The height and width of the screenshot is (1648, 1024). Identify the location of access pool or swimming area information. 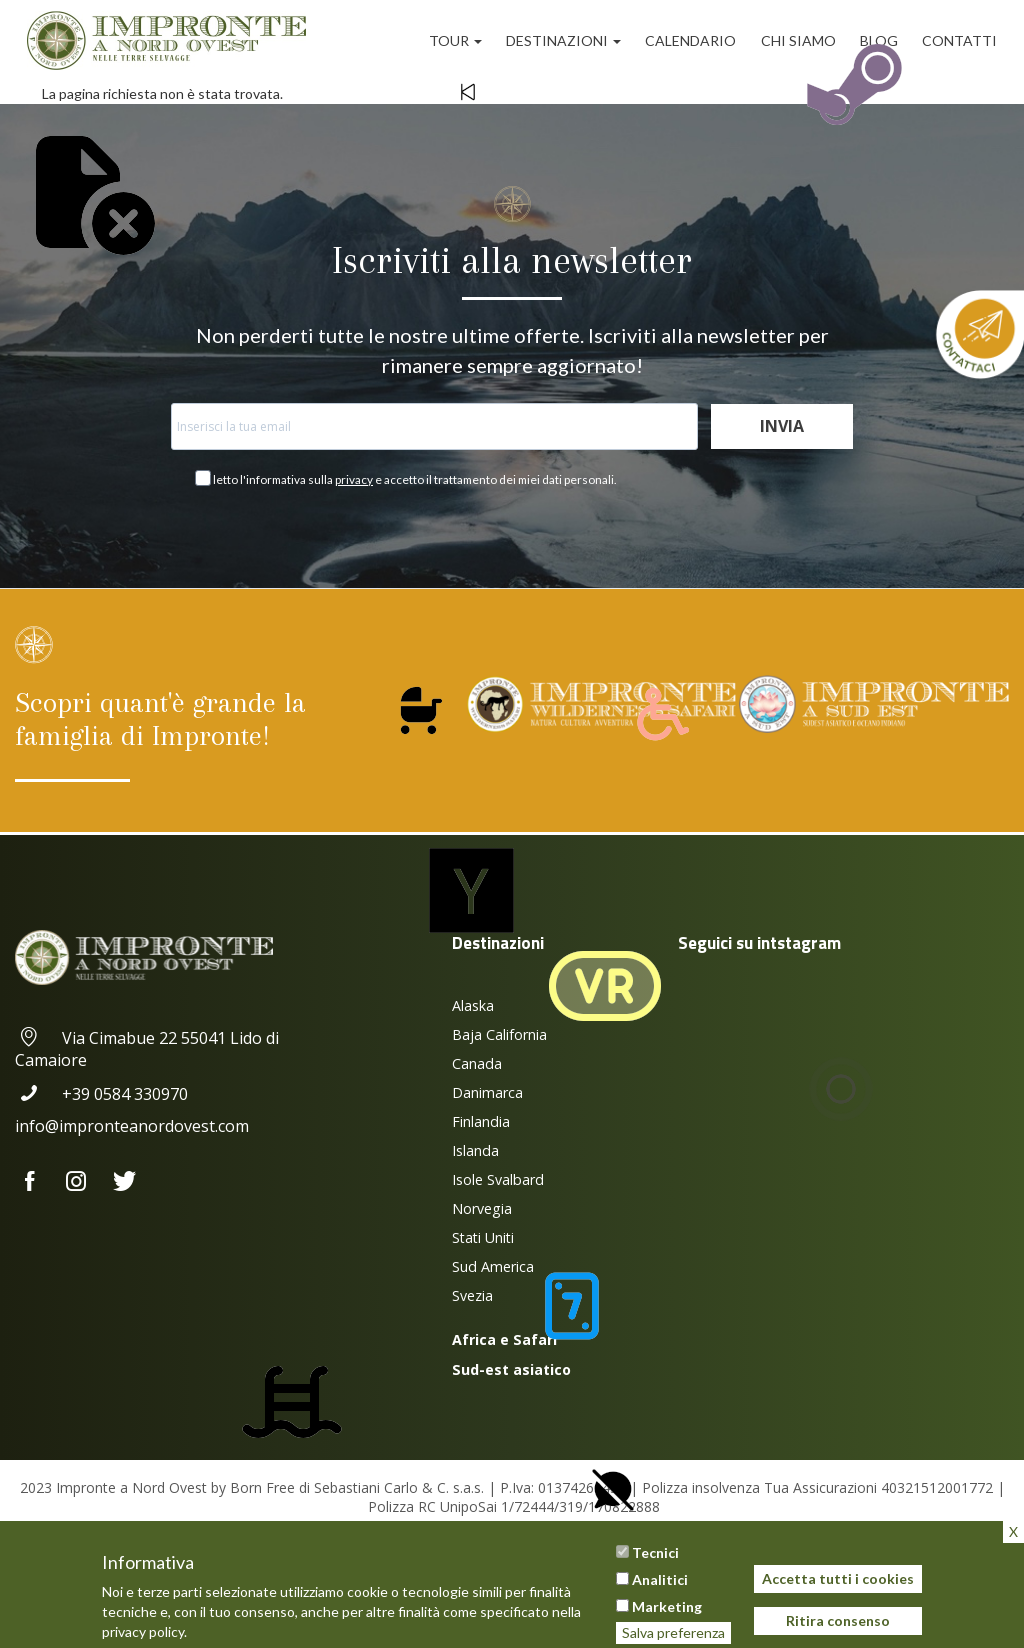
(292, 1402).